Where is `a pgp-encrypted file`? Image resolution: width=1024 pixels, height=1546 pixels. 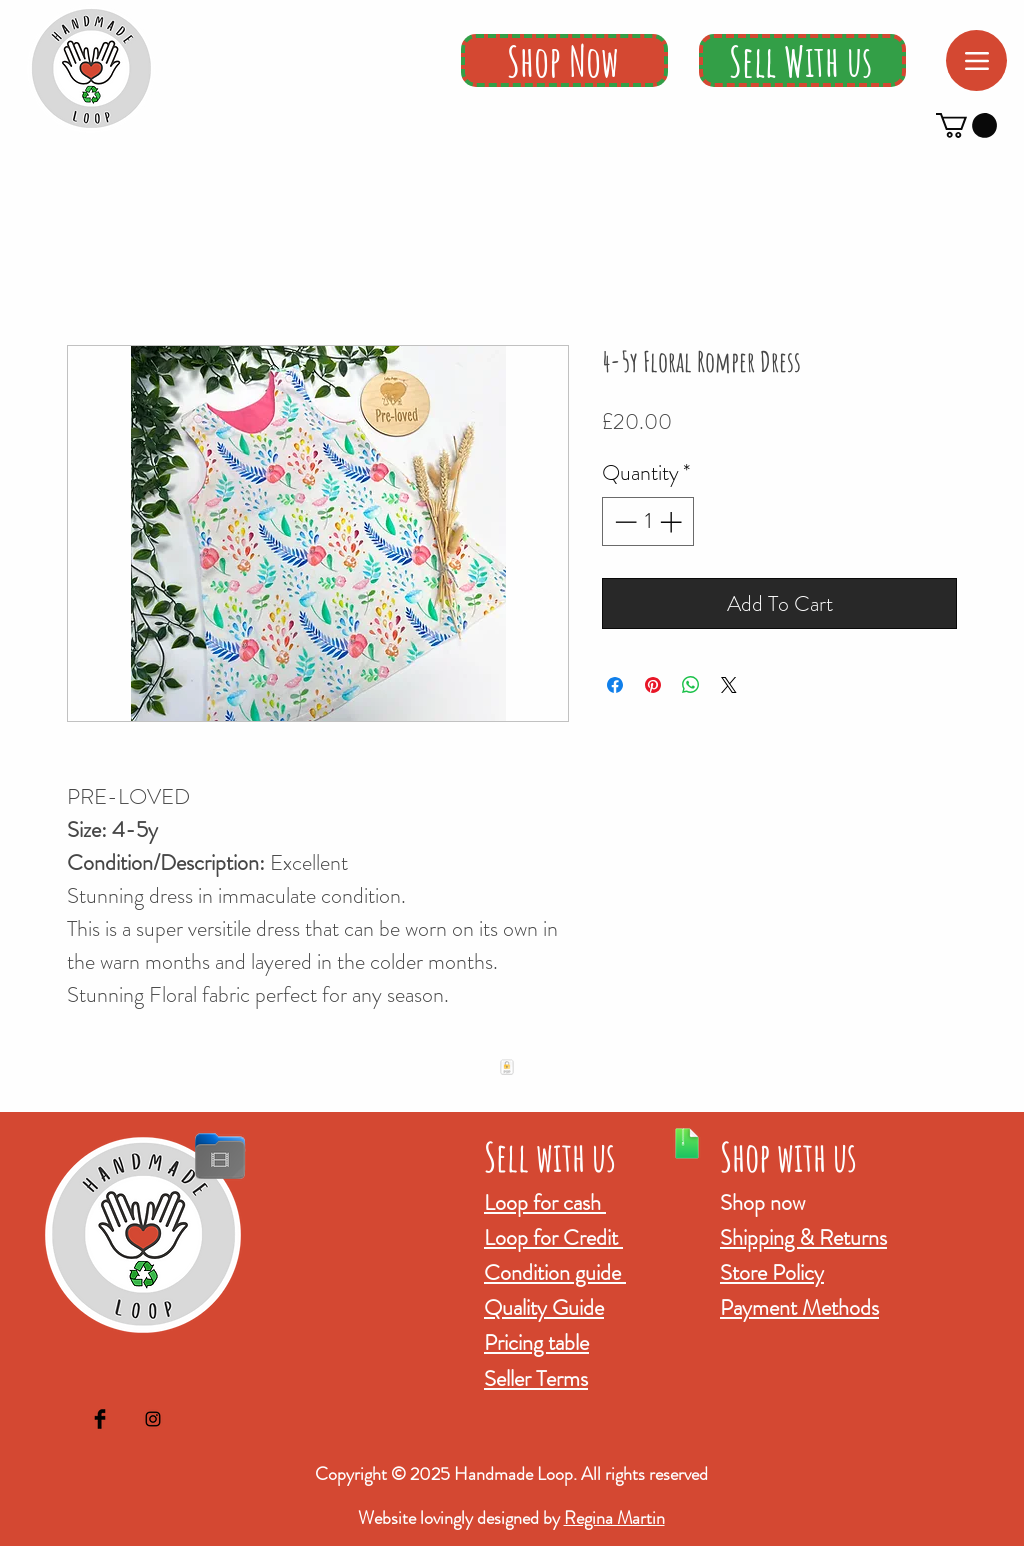 a pgp-encrypted file is located at coordinates (507, 1067).